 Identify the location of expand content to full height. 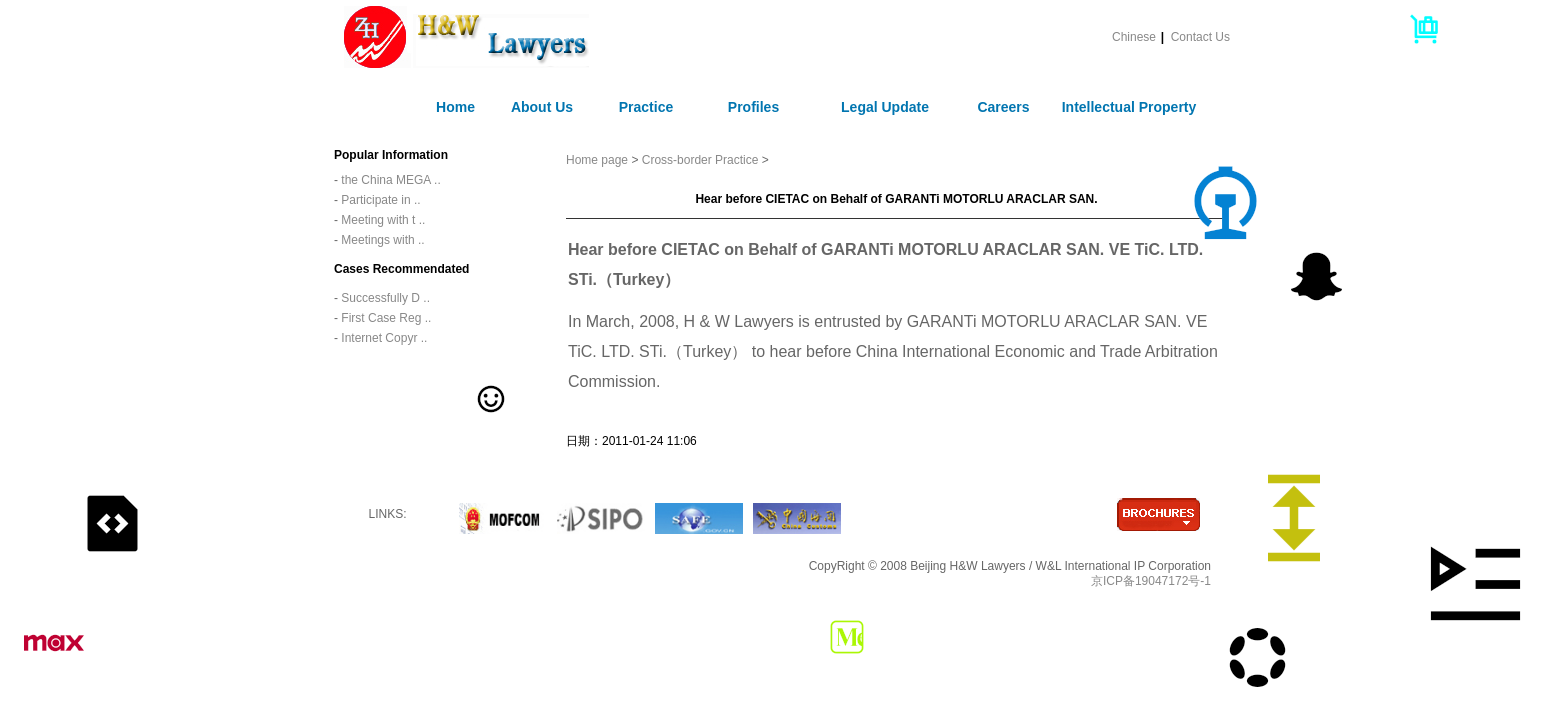
(1294, 518).